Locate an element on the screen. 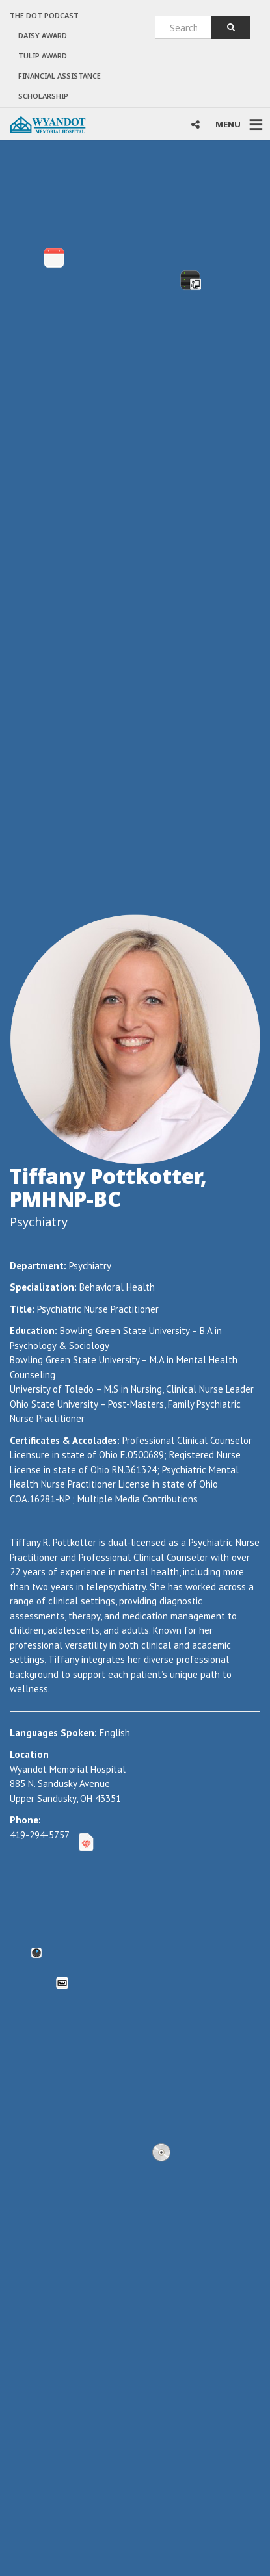 This screenshot has height=2576, width=270. open safe eyes app for screen break reminders is located at coordinates (36, 1953).